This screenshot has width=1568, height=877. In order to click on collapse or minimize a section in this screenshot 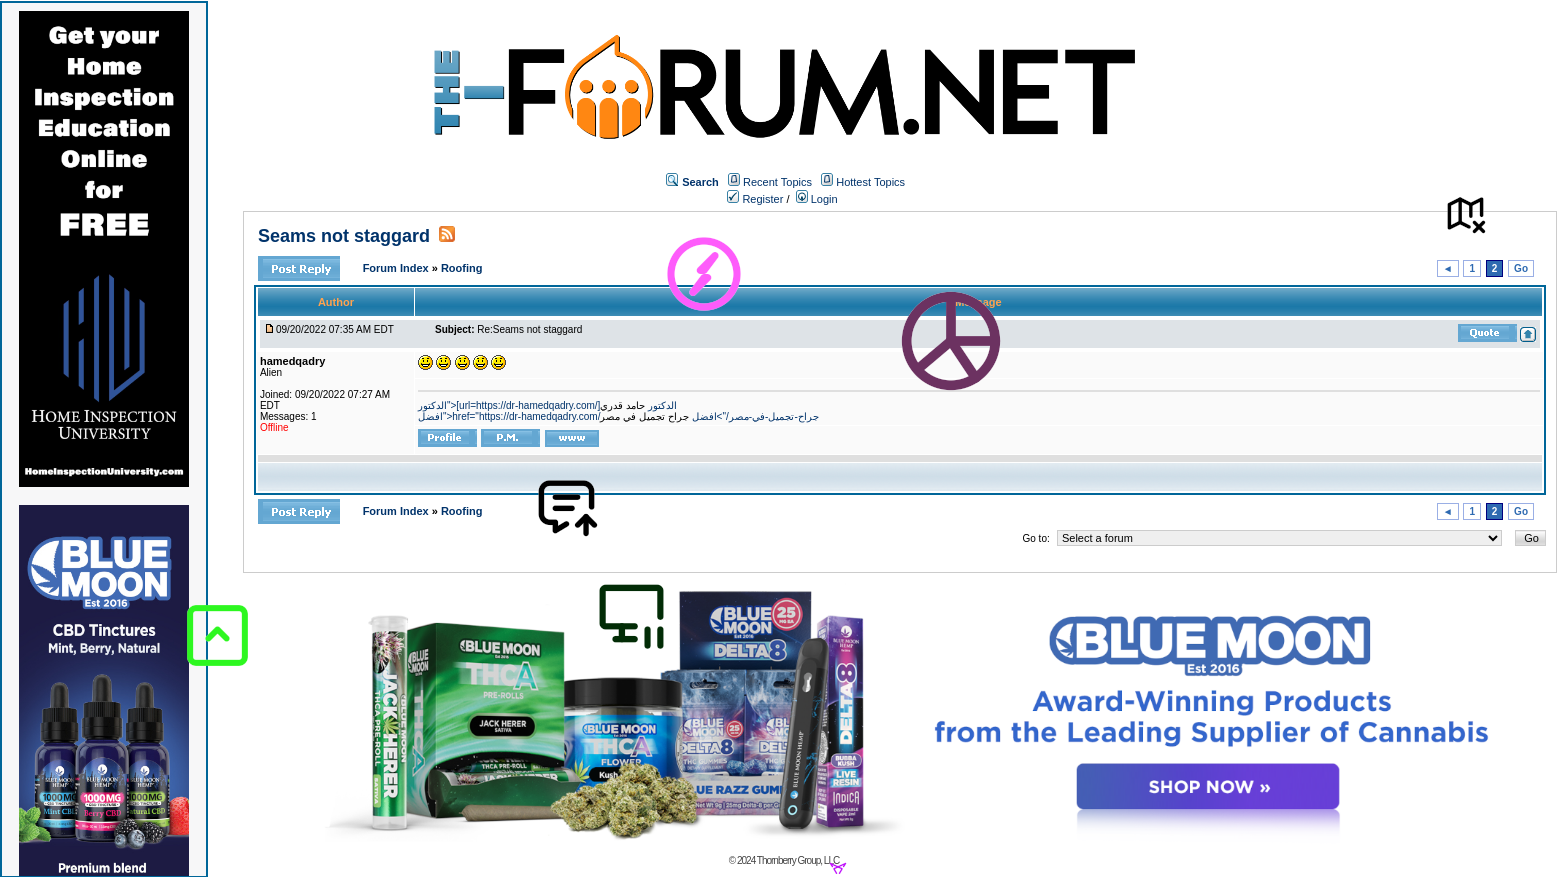, I will do `click(217, 635)`.